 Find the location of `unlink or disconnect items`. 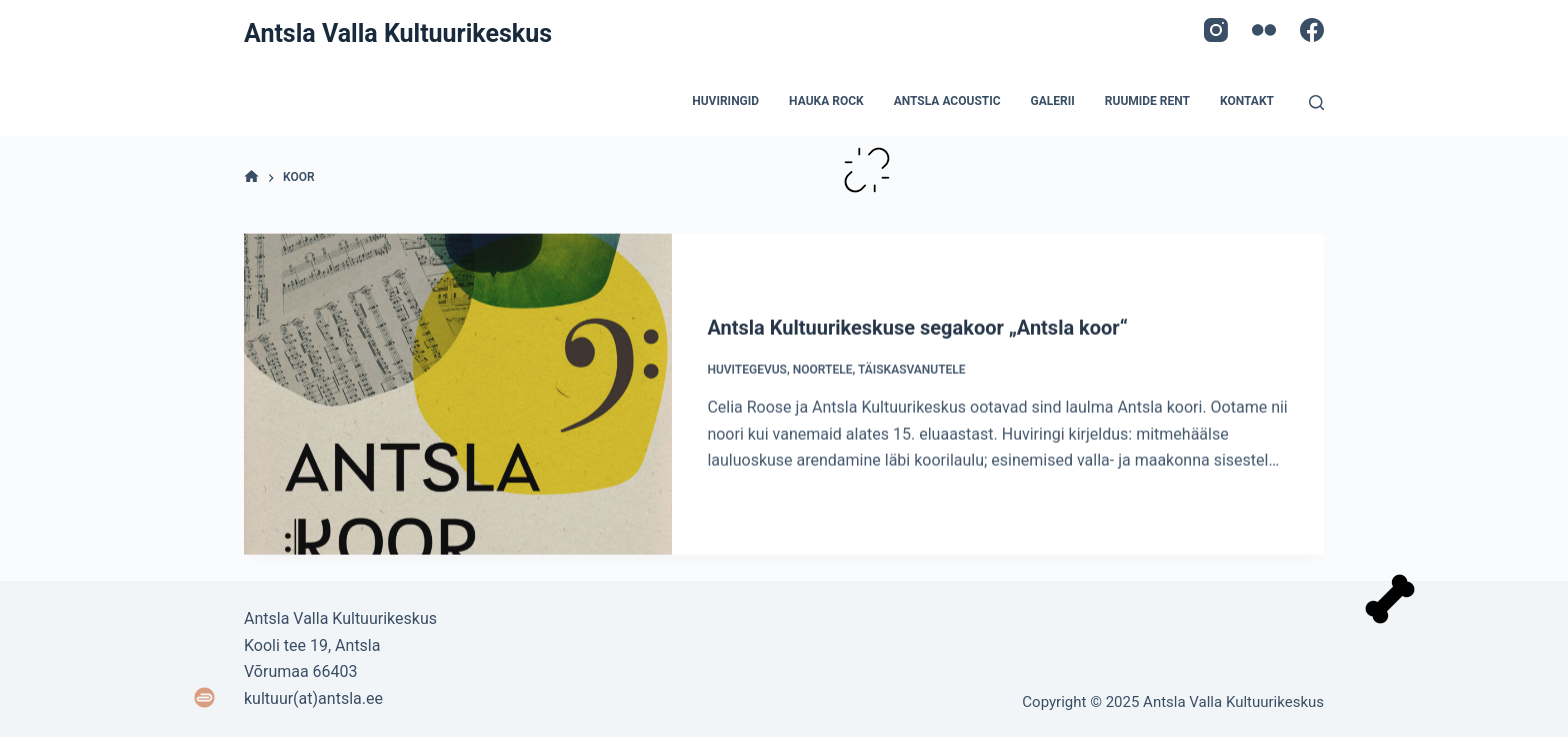

unlink or disconnect items is located at coordinates (867, 170).